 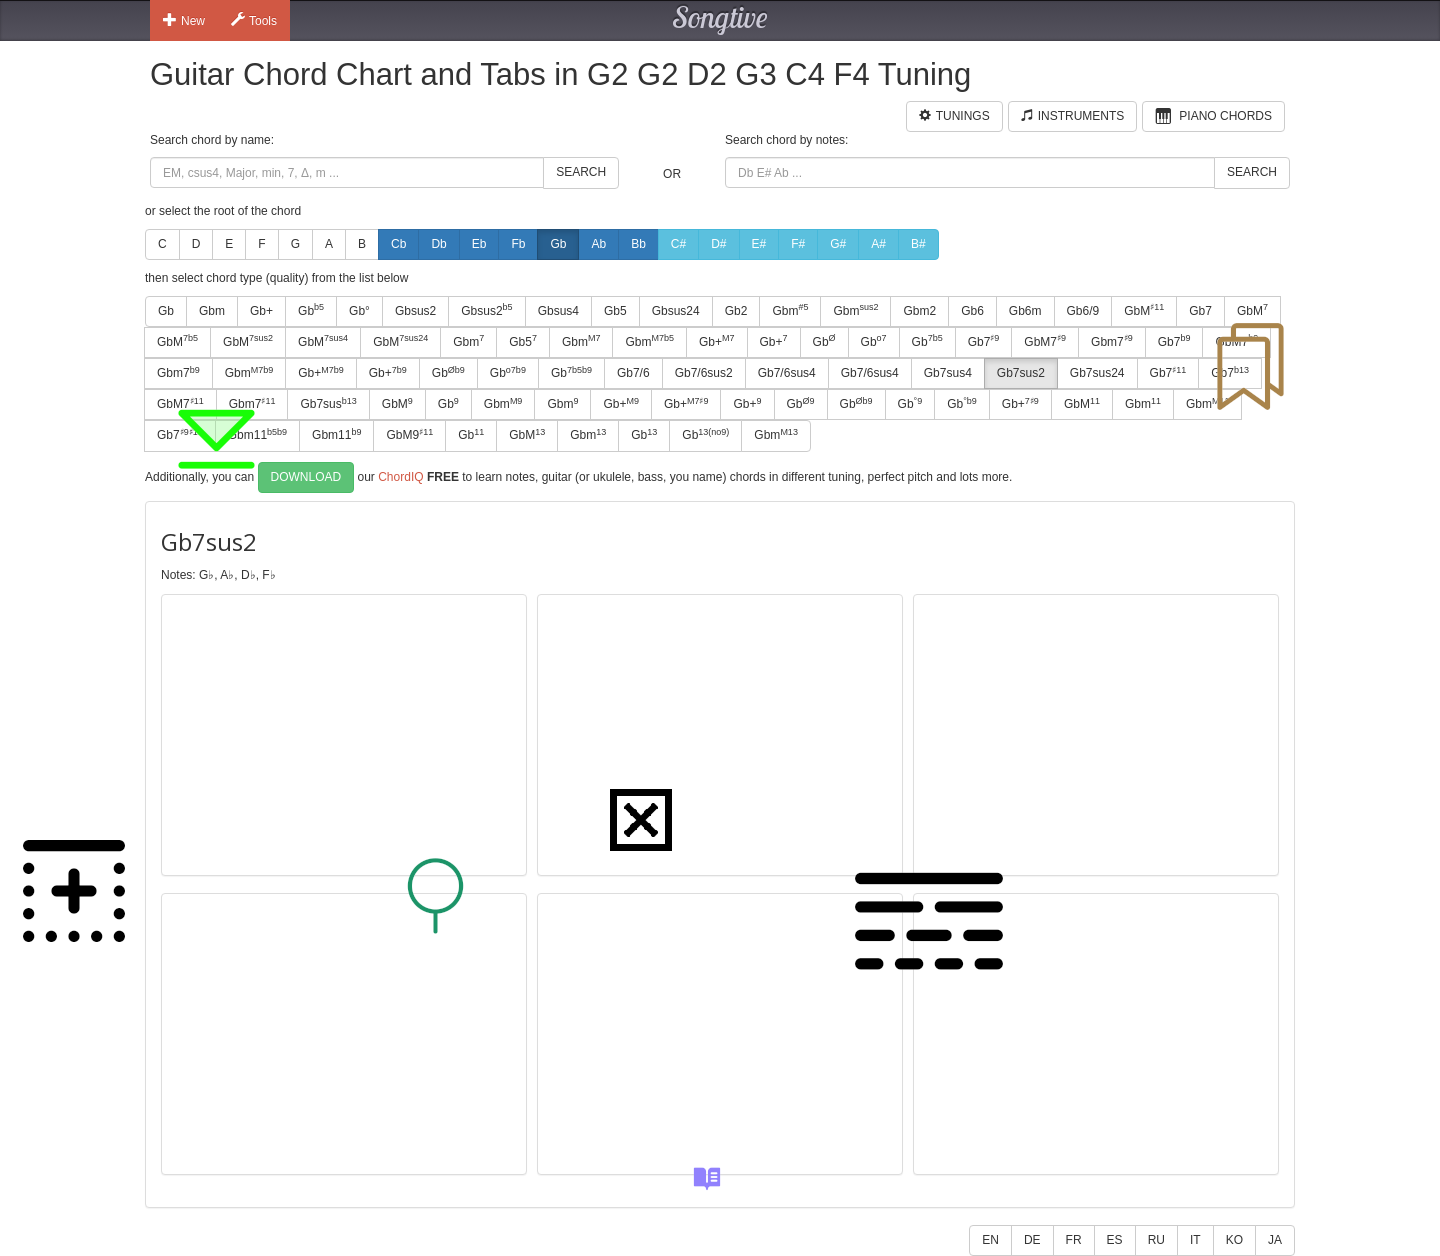 I want to click on select neuter or non-binary gender option, so click(x=435, y=894).